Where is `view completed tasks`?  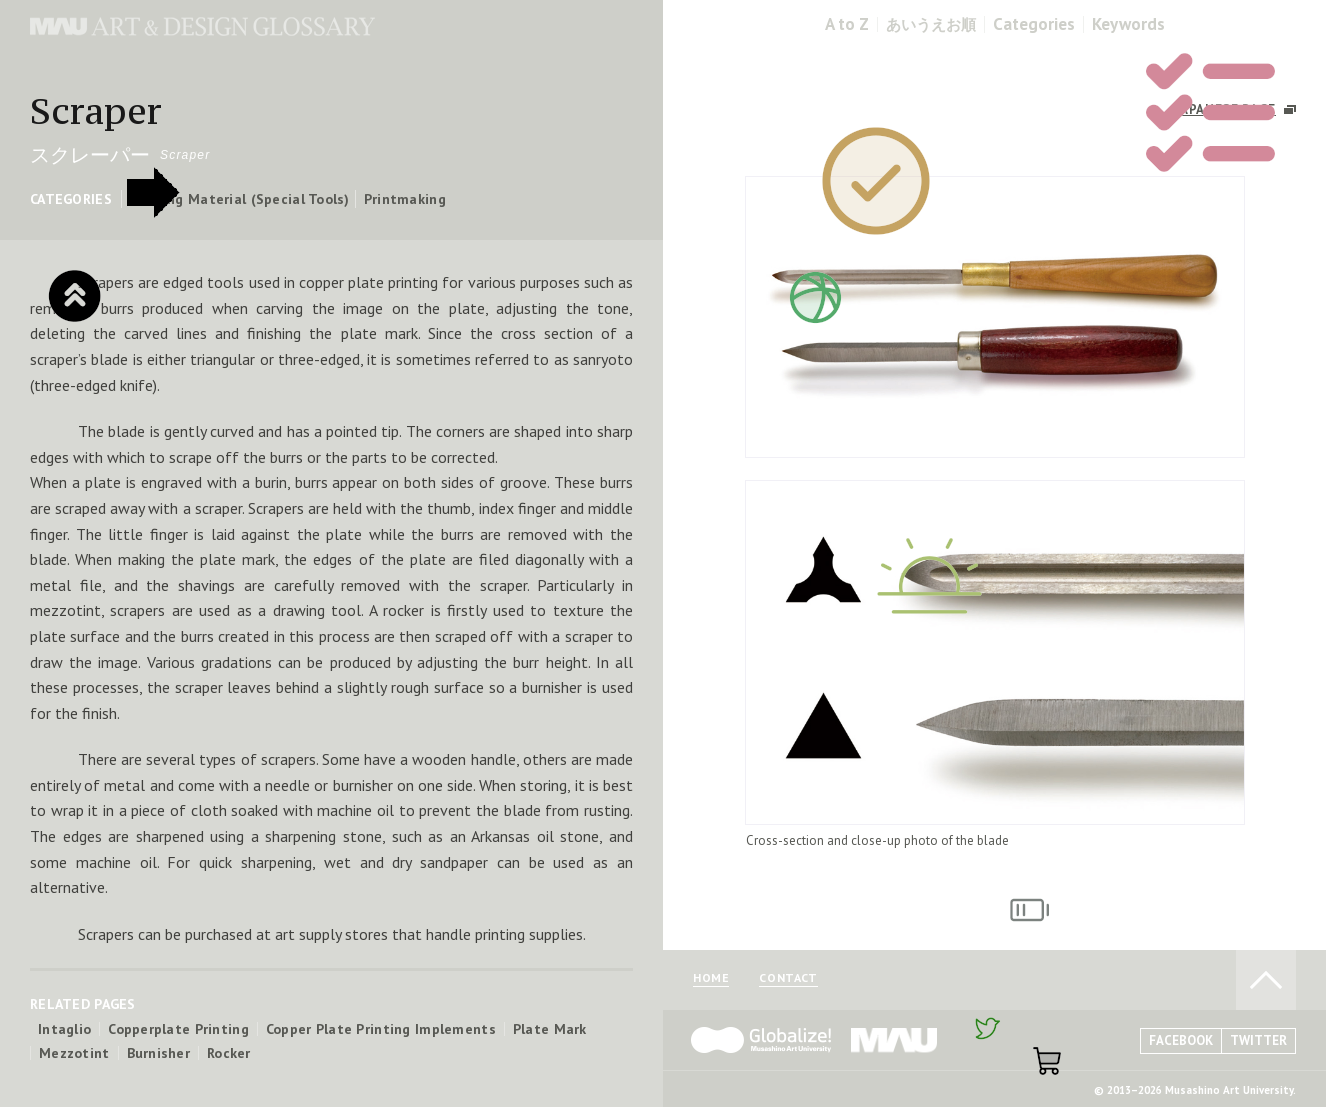
view completed tasks is located at coordinates (1210, 112).